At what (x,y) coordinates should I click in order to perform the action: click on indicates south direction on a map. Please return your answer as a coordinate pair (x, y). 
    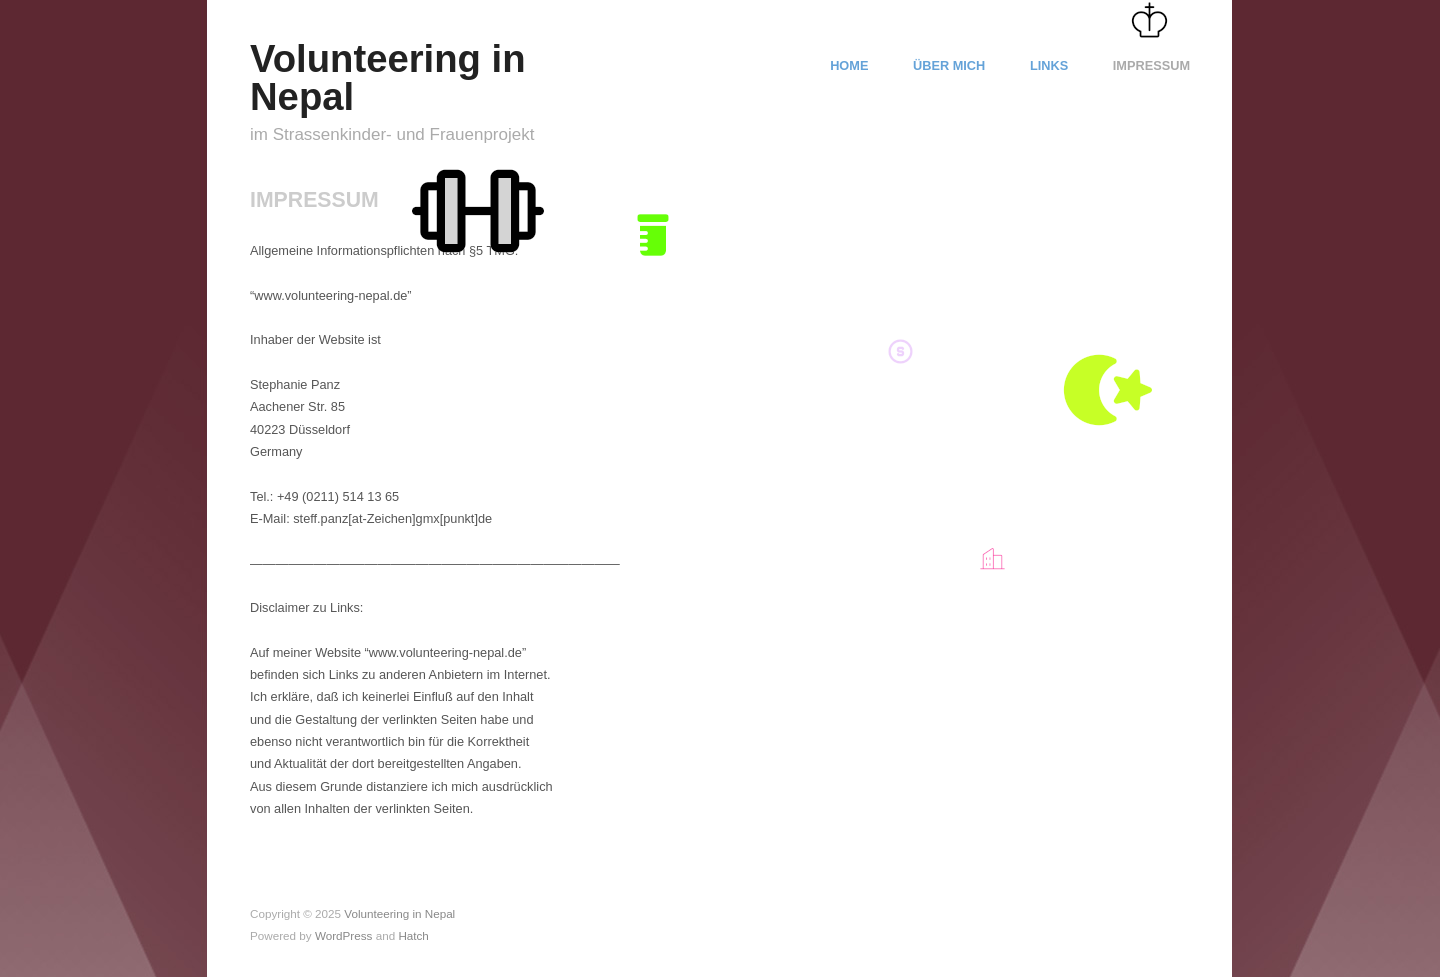
    Looking at the image, I should click on (900, 351).